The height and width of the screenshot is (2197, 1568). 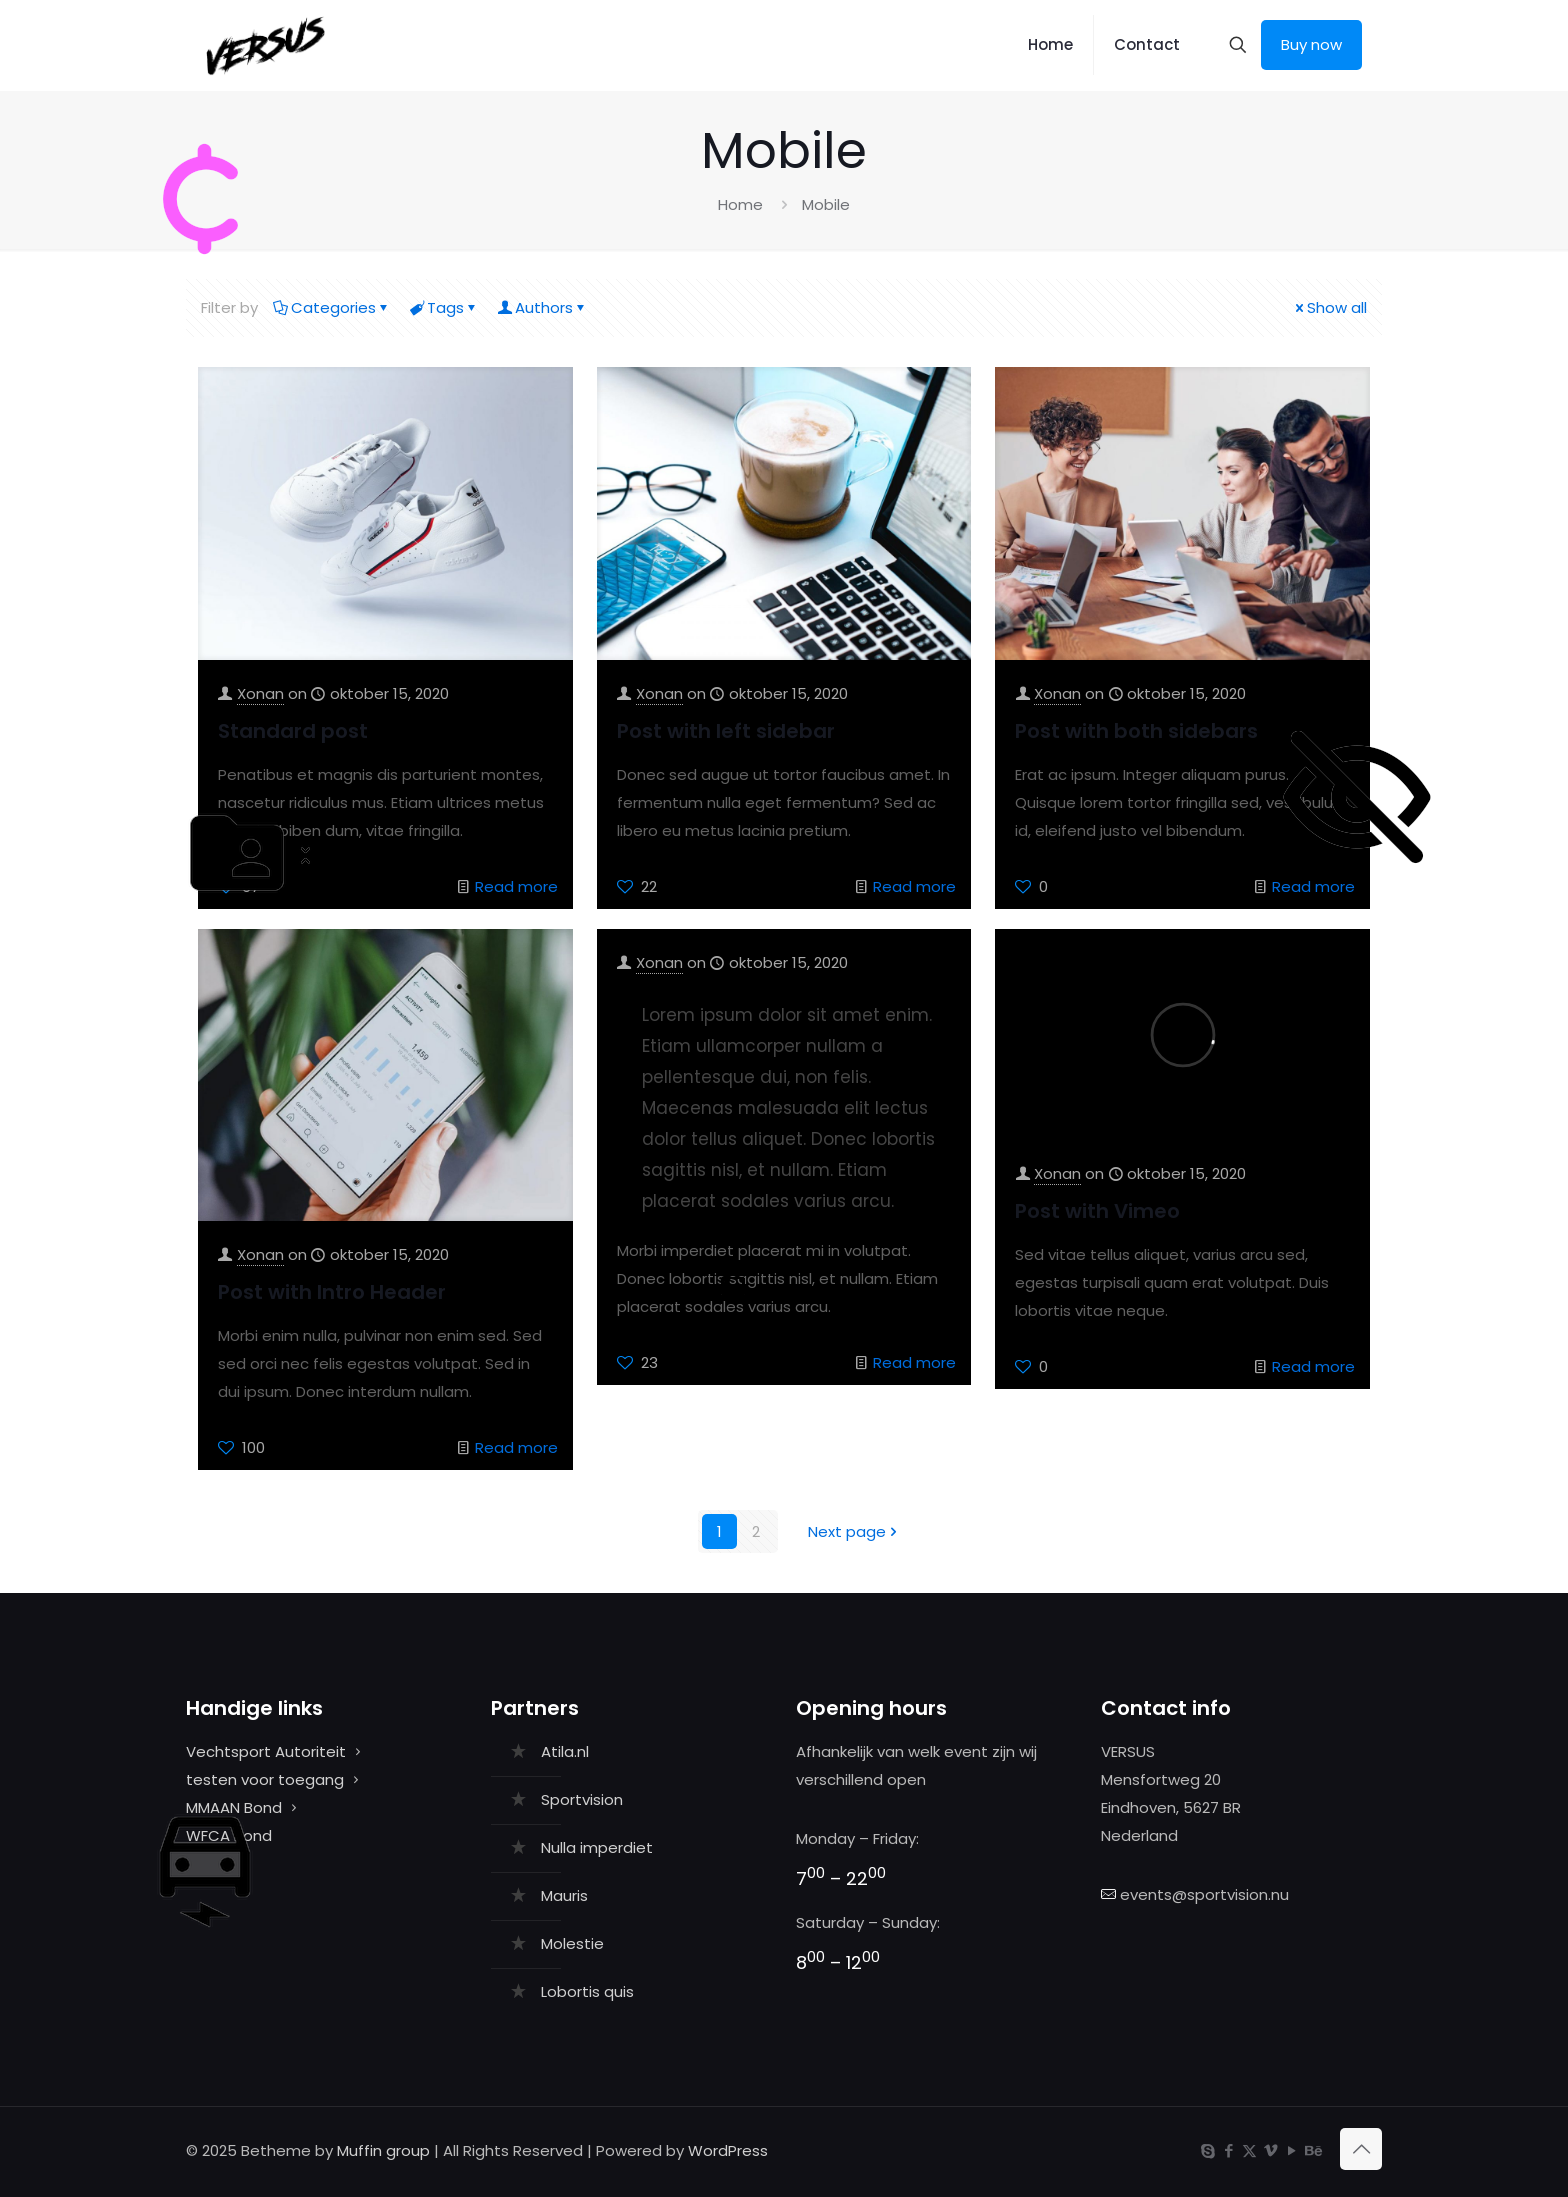 I want to click on open a shared folder, so click(x=237, y=853).